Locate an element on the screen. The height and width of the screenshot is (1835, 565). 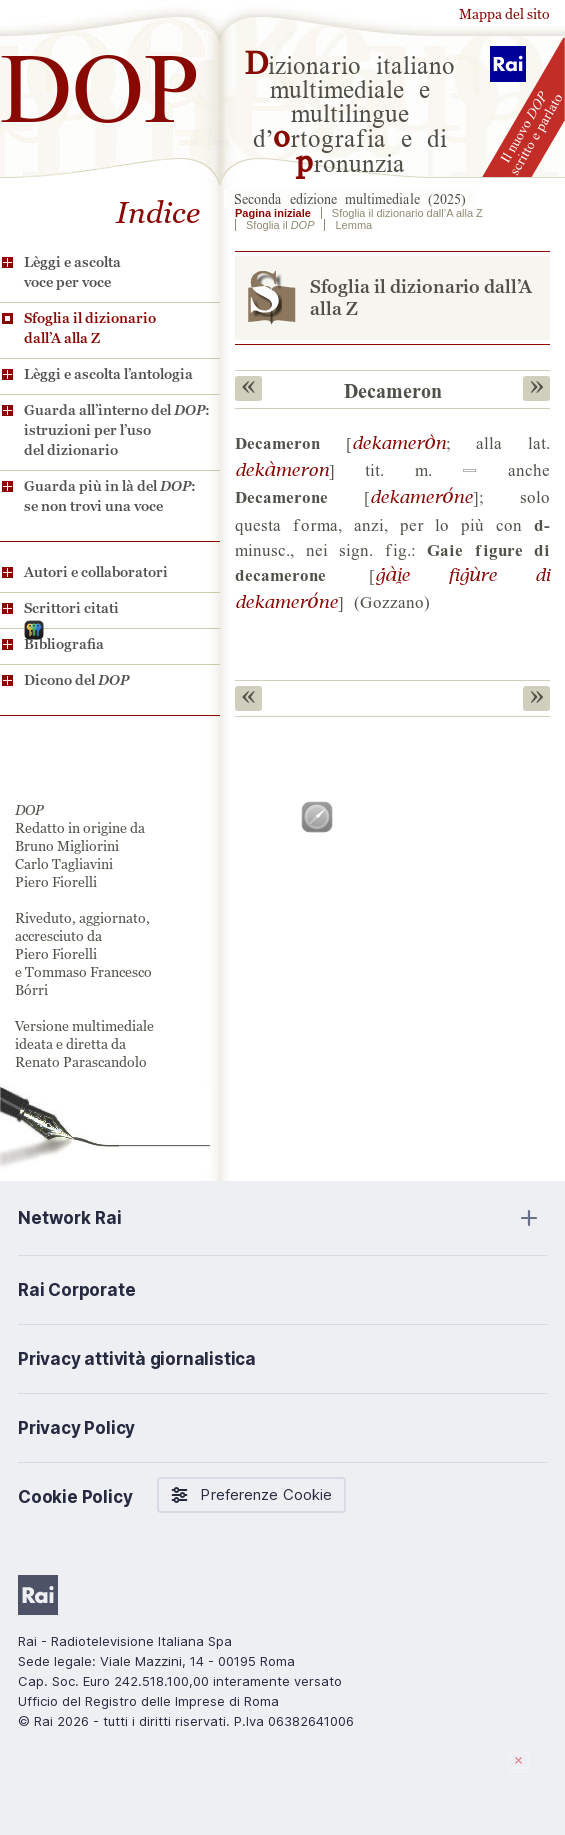
open Safari web browser is located at coordinates (317, 817).